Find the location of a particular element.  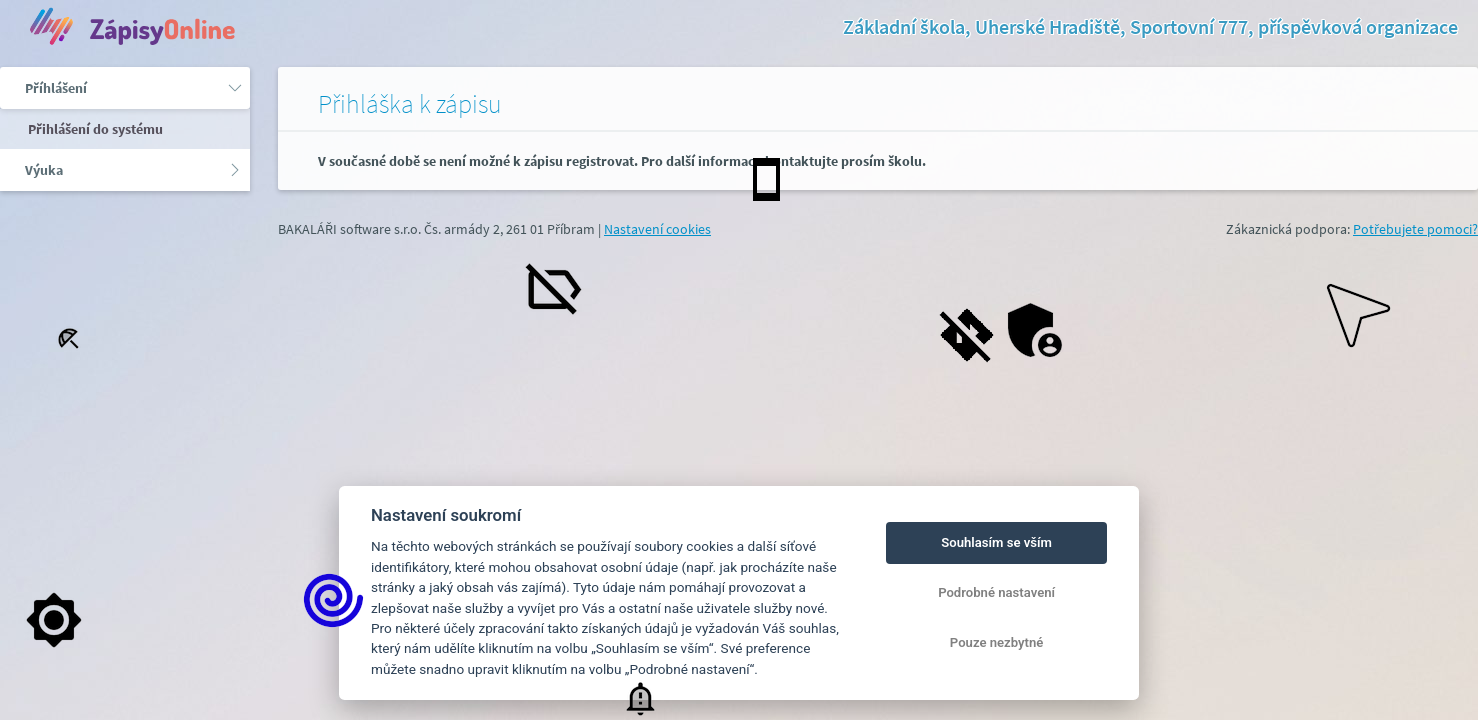

access admin or security settings is located at coordinates (1035, 330).